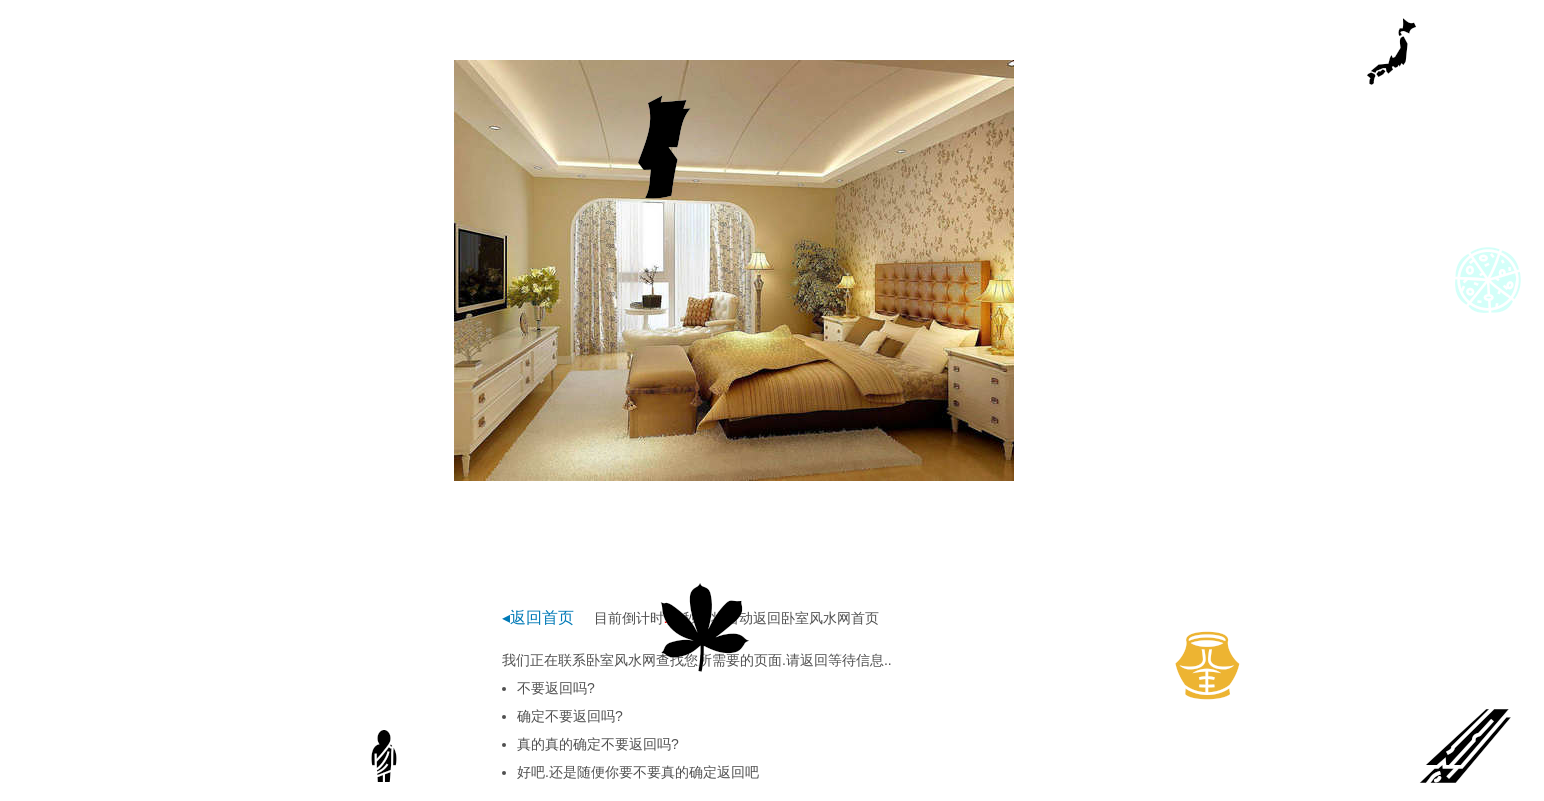 The width and height of the screenshot is (1544, 801). Describe the element at coordinates (384, 756) in the screenshot. I see `select roman or ancient civilization theme` at that location.